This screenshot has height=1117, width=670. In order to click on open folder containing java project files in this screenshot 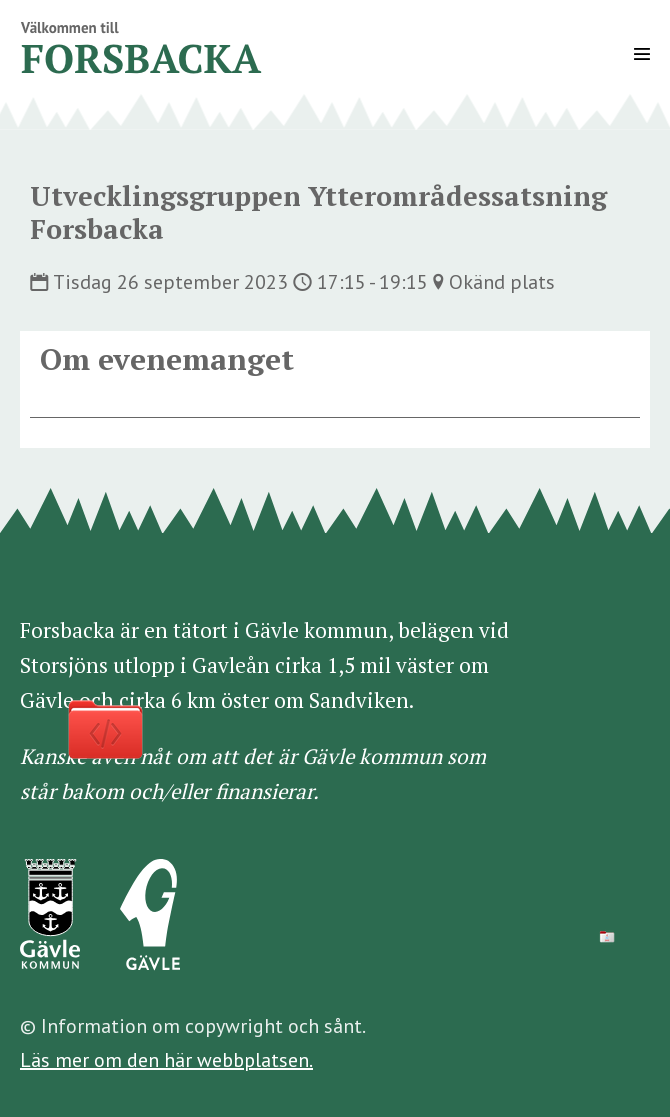, I will do `click(607, 937)`.